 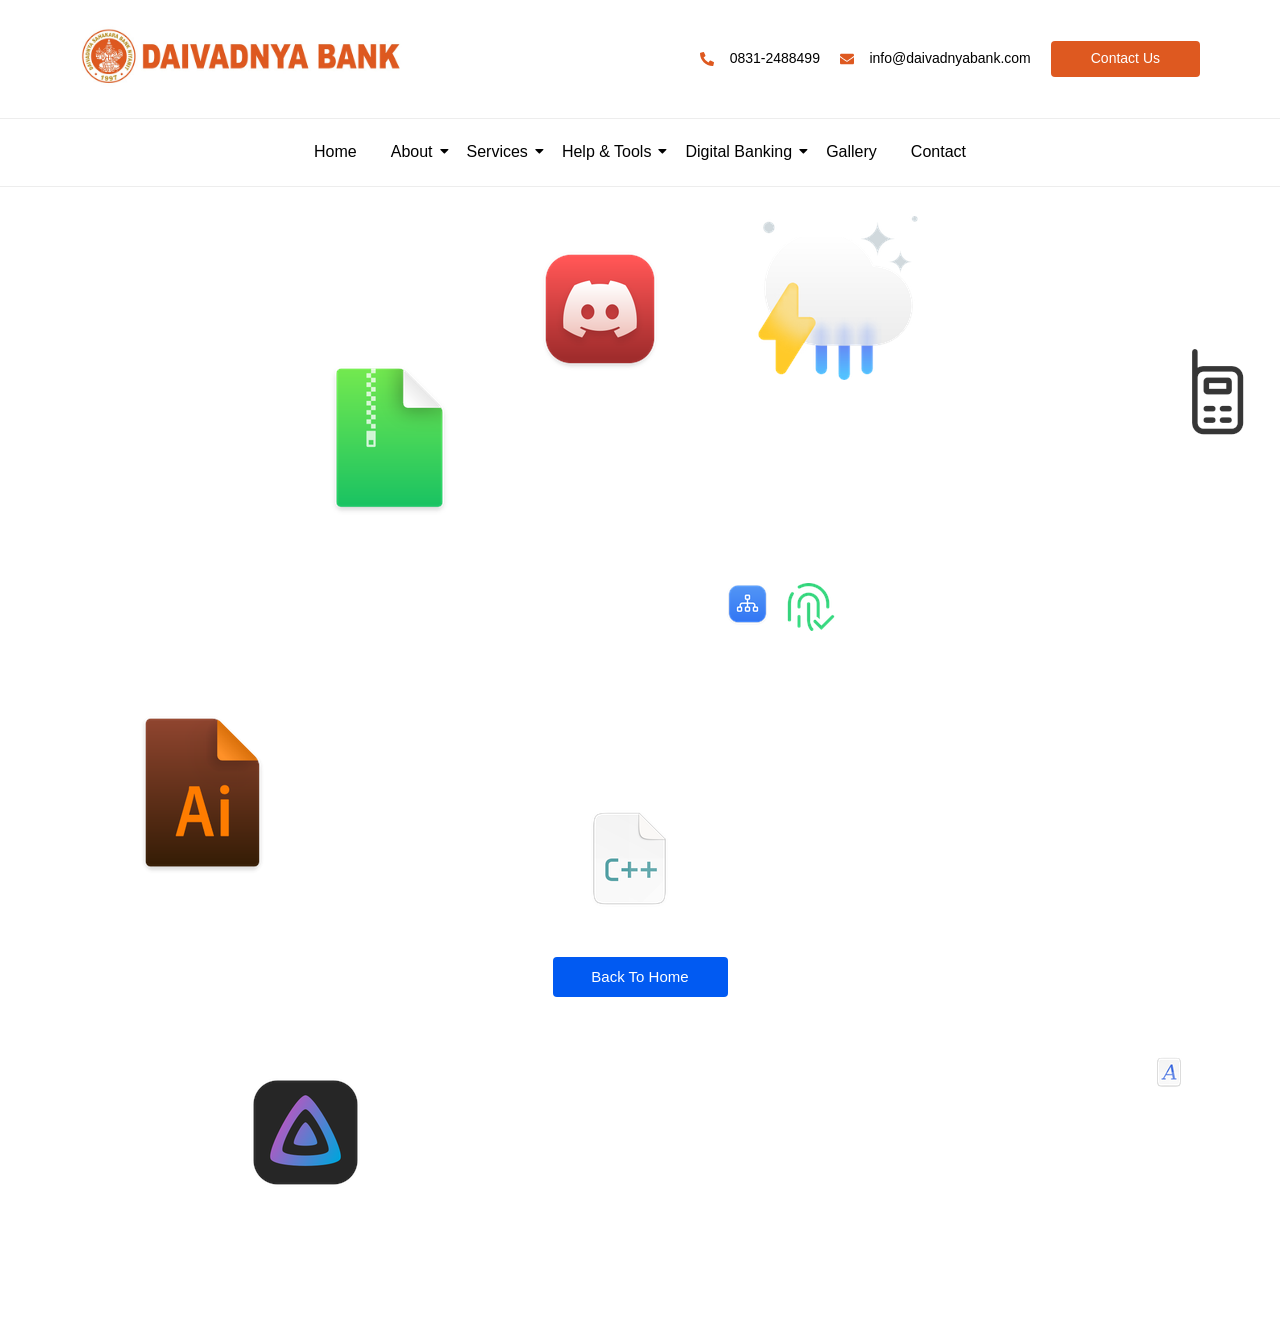 I want to click on open lightcord messaging app, so click(x=600, y=309).